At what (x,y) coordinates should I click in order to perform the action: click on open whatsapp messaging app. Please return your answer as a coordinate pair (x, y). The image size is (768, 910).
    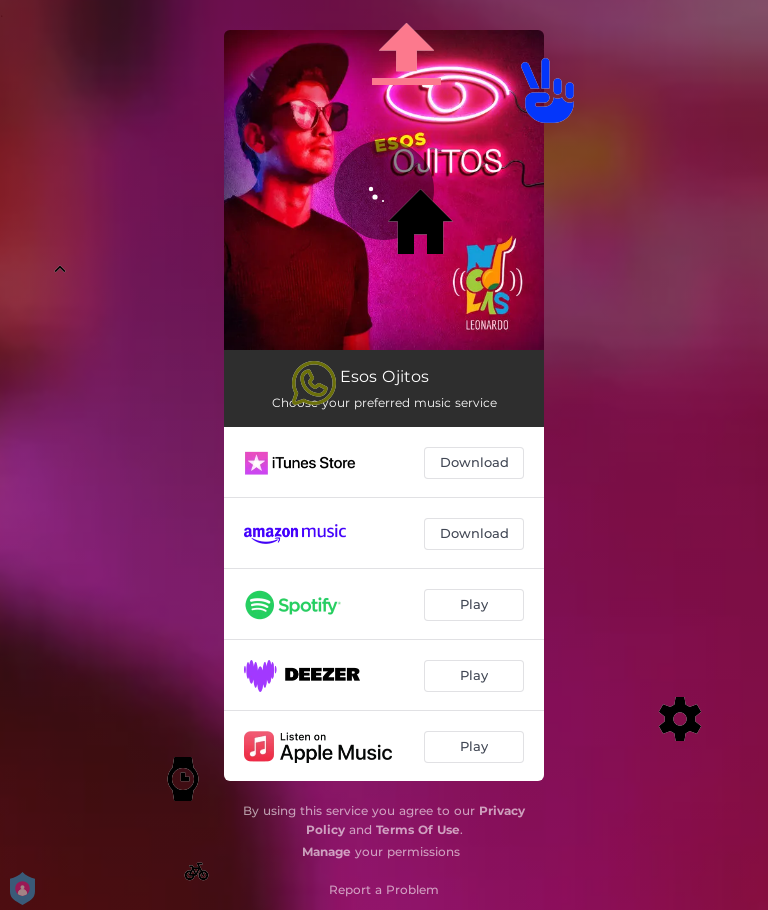
    Looking at the image, I should click on (314, 383).